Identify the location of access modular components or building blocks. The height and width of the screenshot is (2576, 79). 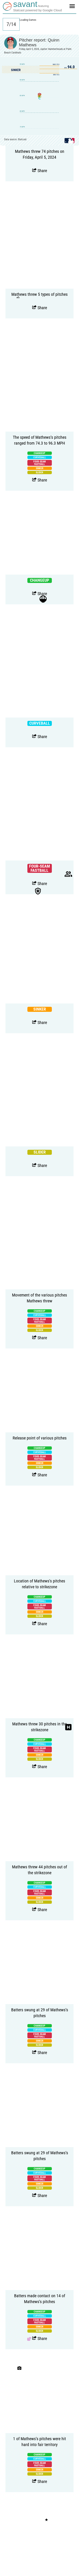
(29, 2339).